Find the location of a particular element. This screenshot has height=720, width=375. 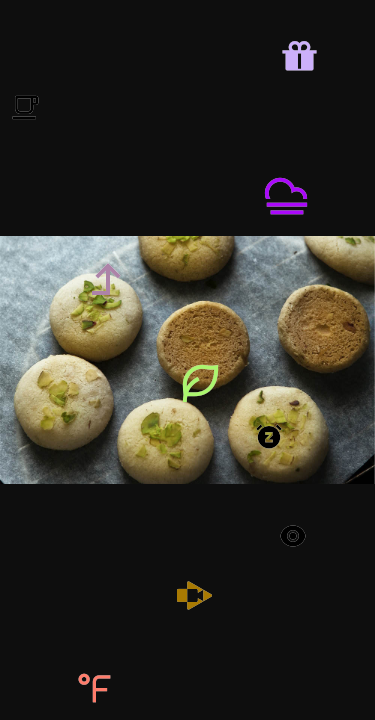

indicates eco-friendly or sustainable option is located at coordinates (200, 382).